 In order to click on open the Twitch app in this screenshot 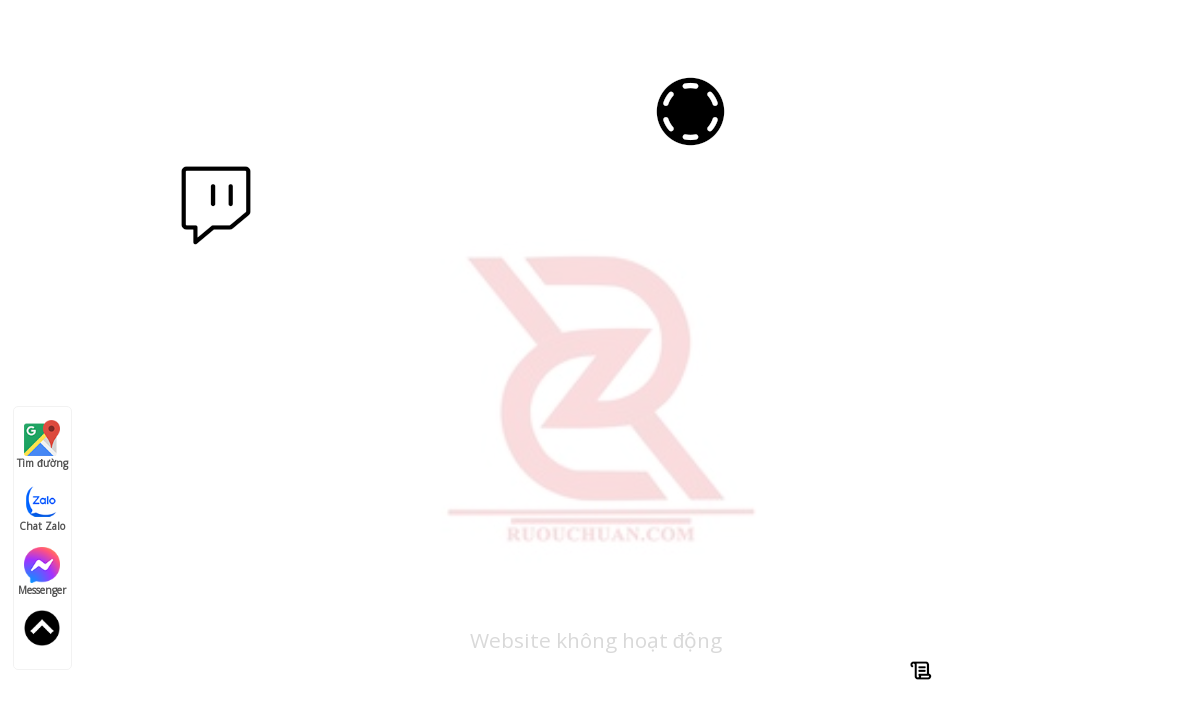, I will do `click(216, 201)`.